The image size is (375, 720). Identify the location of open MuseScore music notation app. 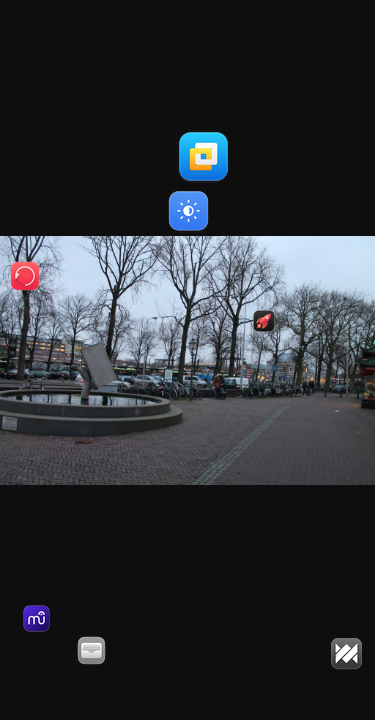
(36, 618).